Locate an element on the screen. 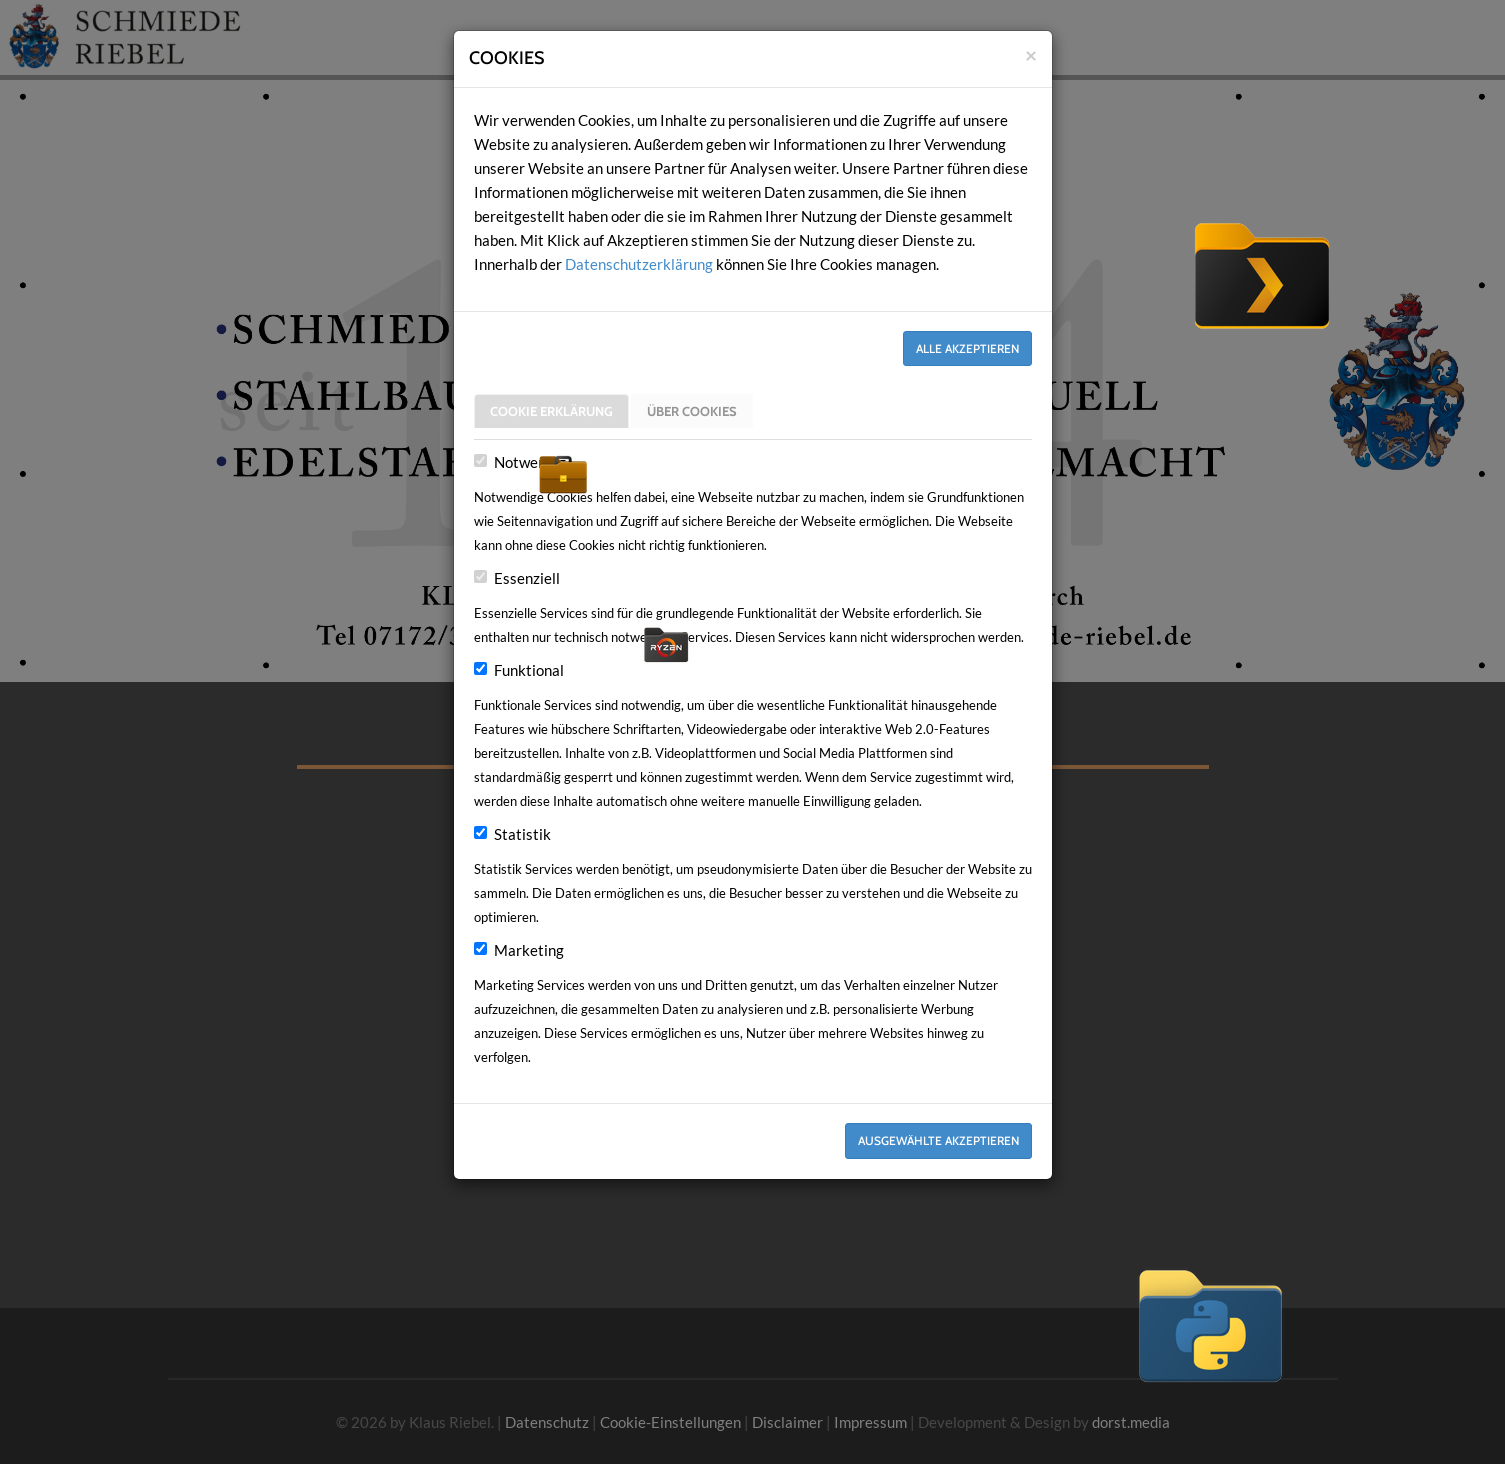  folder containing python project files is located at coordinates (1210, 1330).